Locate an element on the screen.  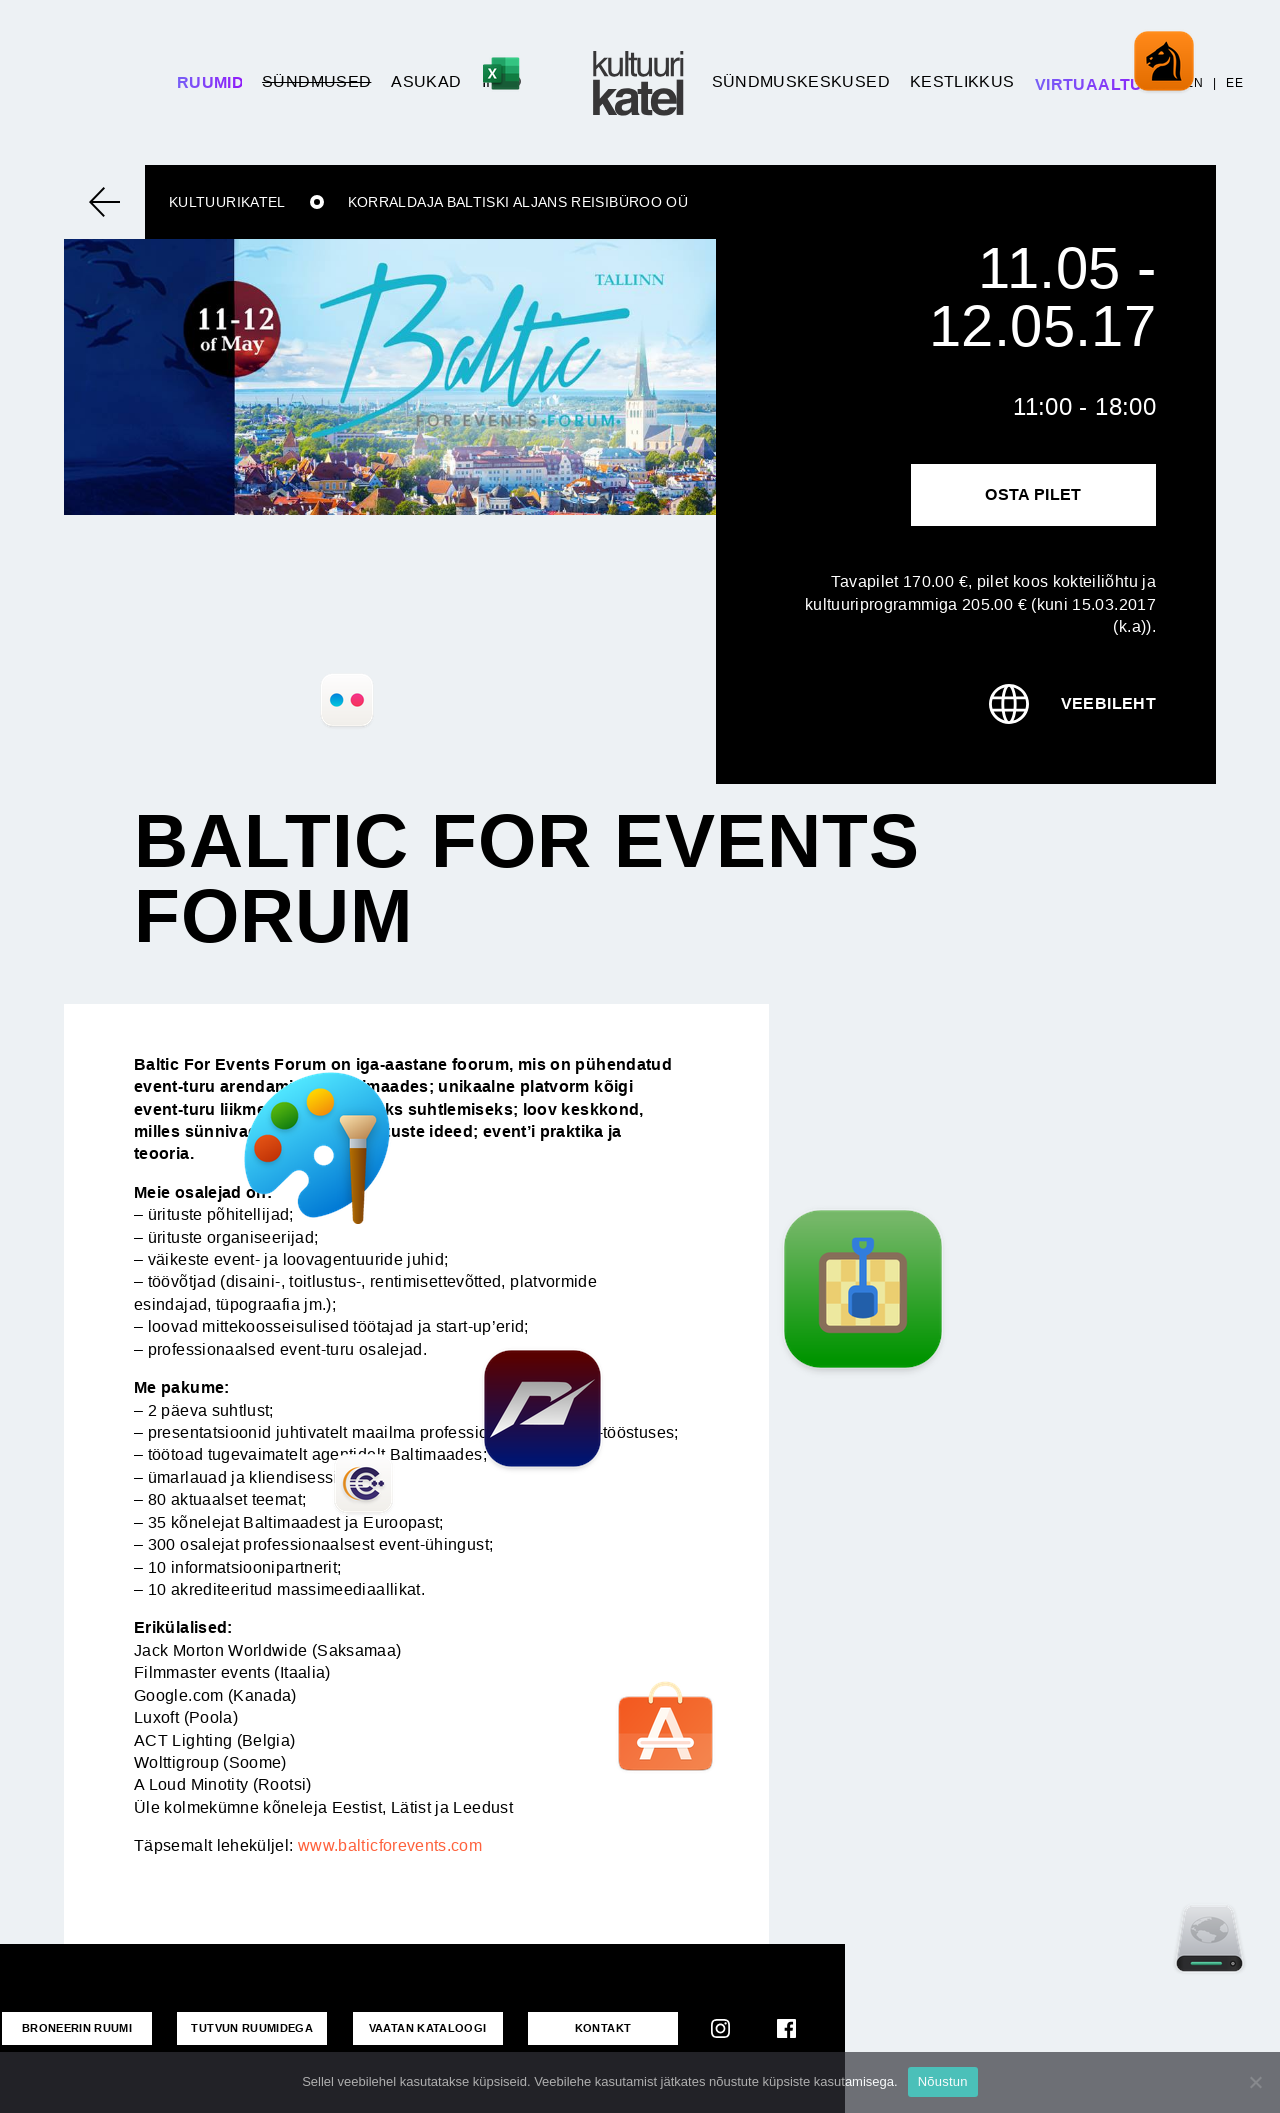
launch need for speed hot pursuit game is located at coordinates (542, 1408).